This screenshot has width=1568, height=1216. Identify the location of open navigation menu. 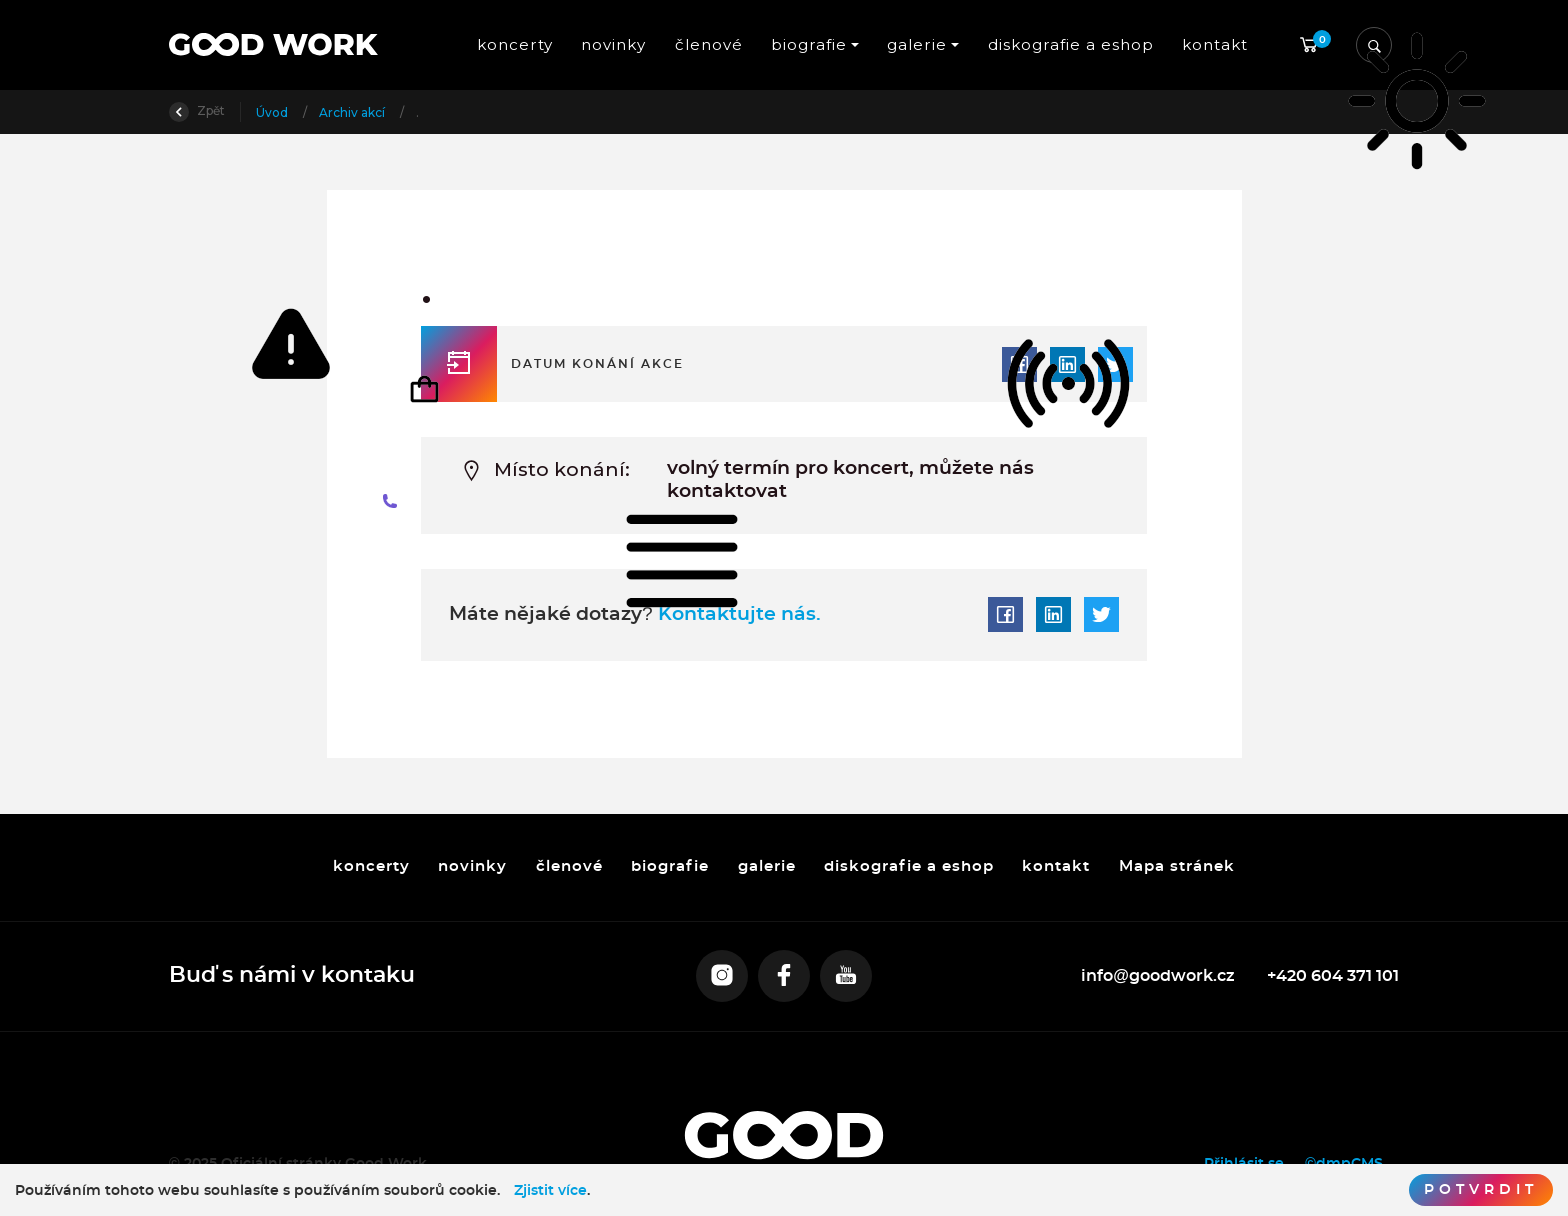
(682, 561).